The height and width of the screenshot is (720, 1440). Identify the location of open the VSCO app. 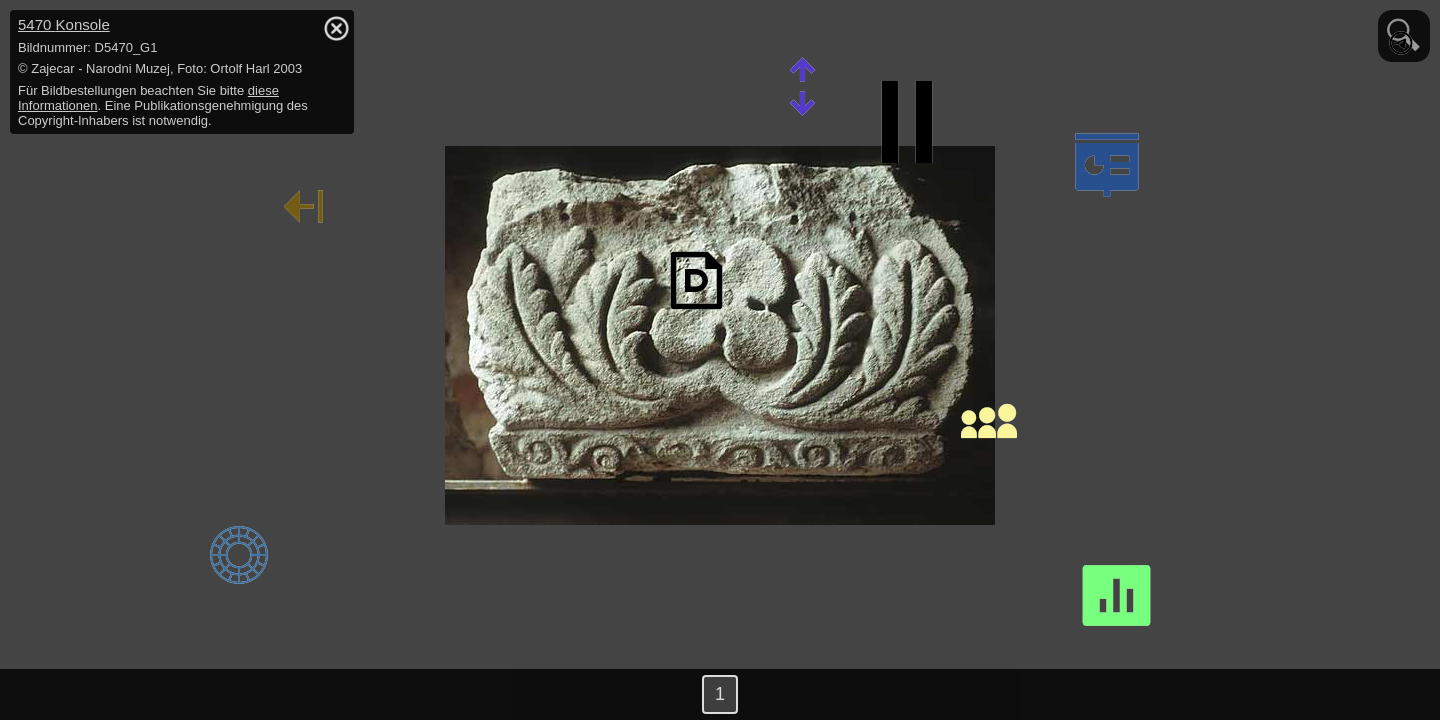
(239, 555).